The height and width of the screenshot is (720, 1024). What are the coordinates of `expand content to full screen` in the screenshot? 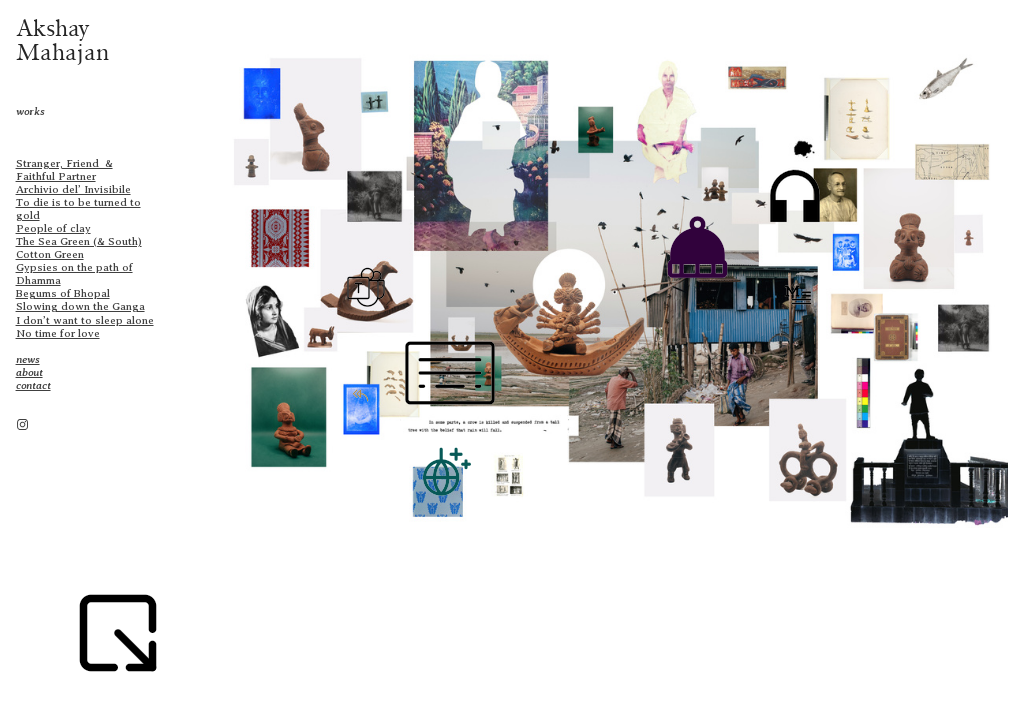 It's located at (118, 633).